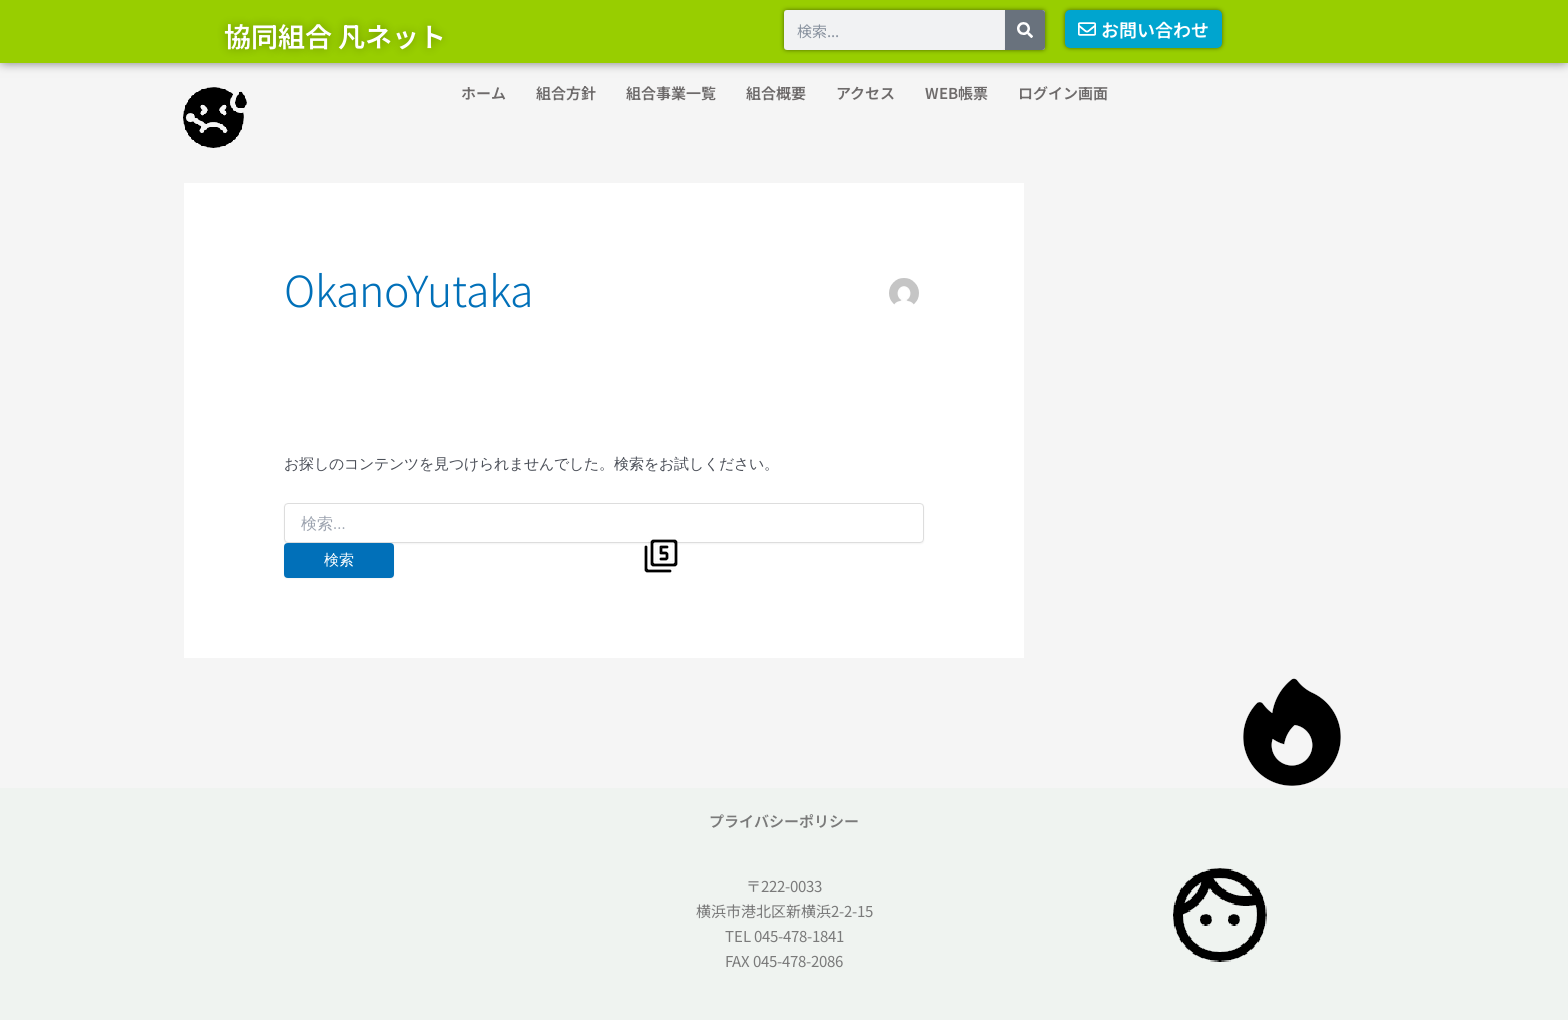 The image size is (1568, 1020). What do you see at coordinates (661, 556) in the screenshot?
I see `indicates 5 items or layers selected` at bounding box center [661, 556].